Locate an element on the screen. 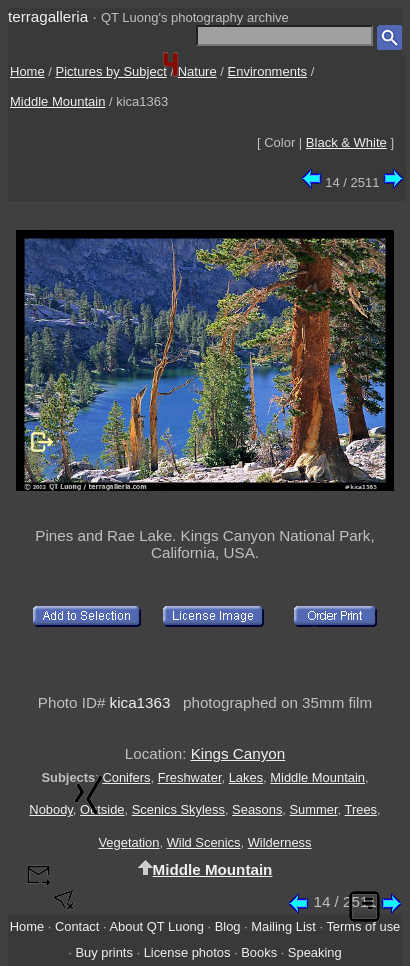 Image resolution: width=410 pixels, height=966 pixels. log out of your account is located at coordinates (42, 442).